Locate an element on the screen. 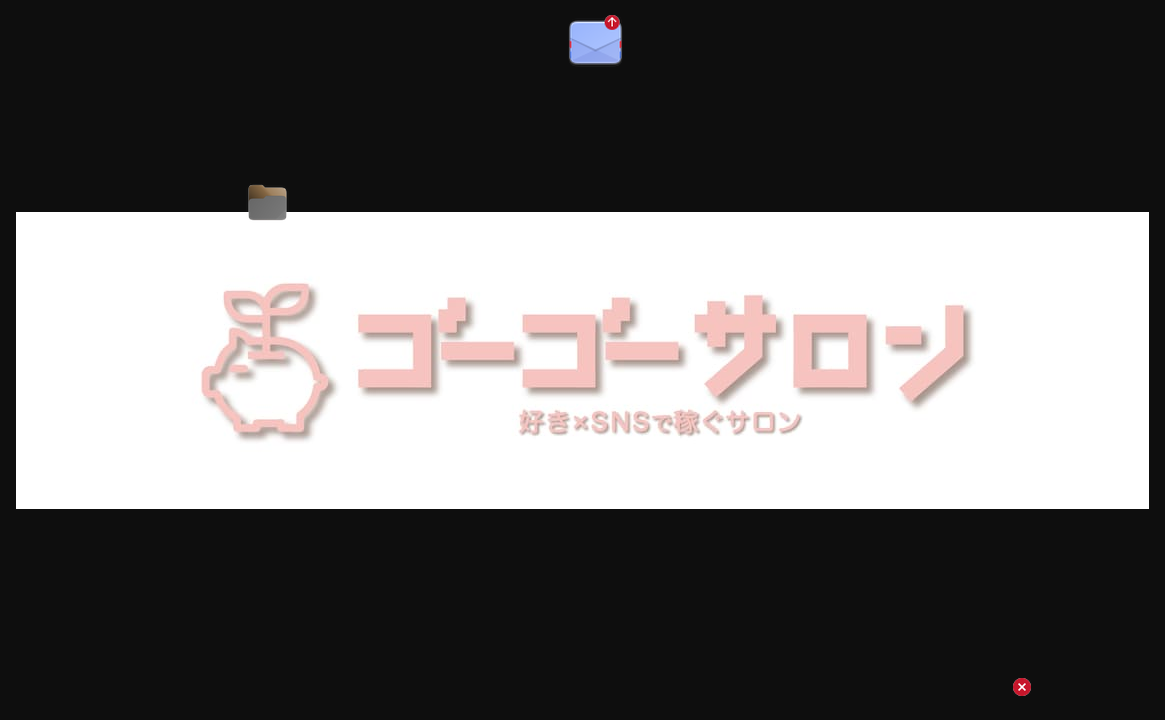 The height and width of the screenshot is (720, 1165). drop files here to move them into this folder is located at coordinates (267, 202).